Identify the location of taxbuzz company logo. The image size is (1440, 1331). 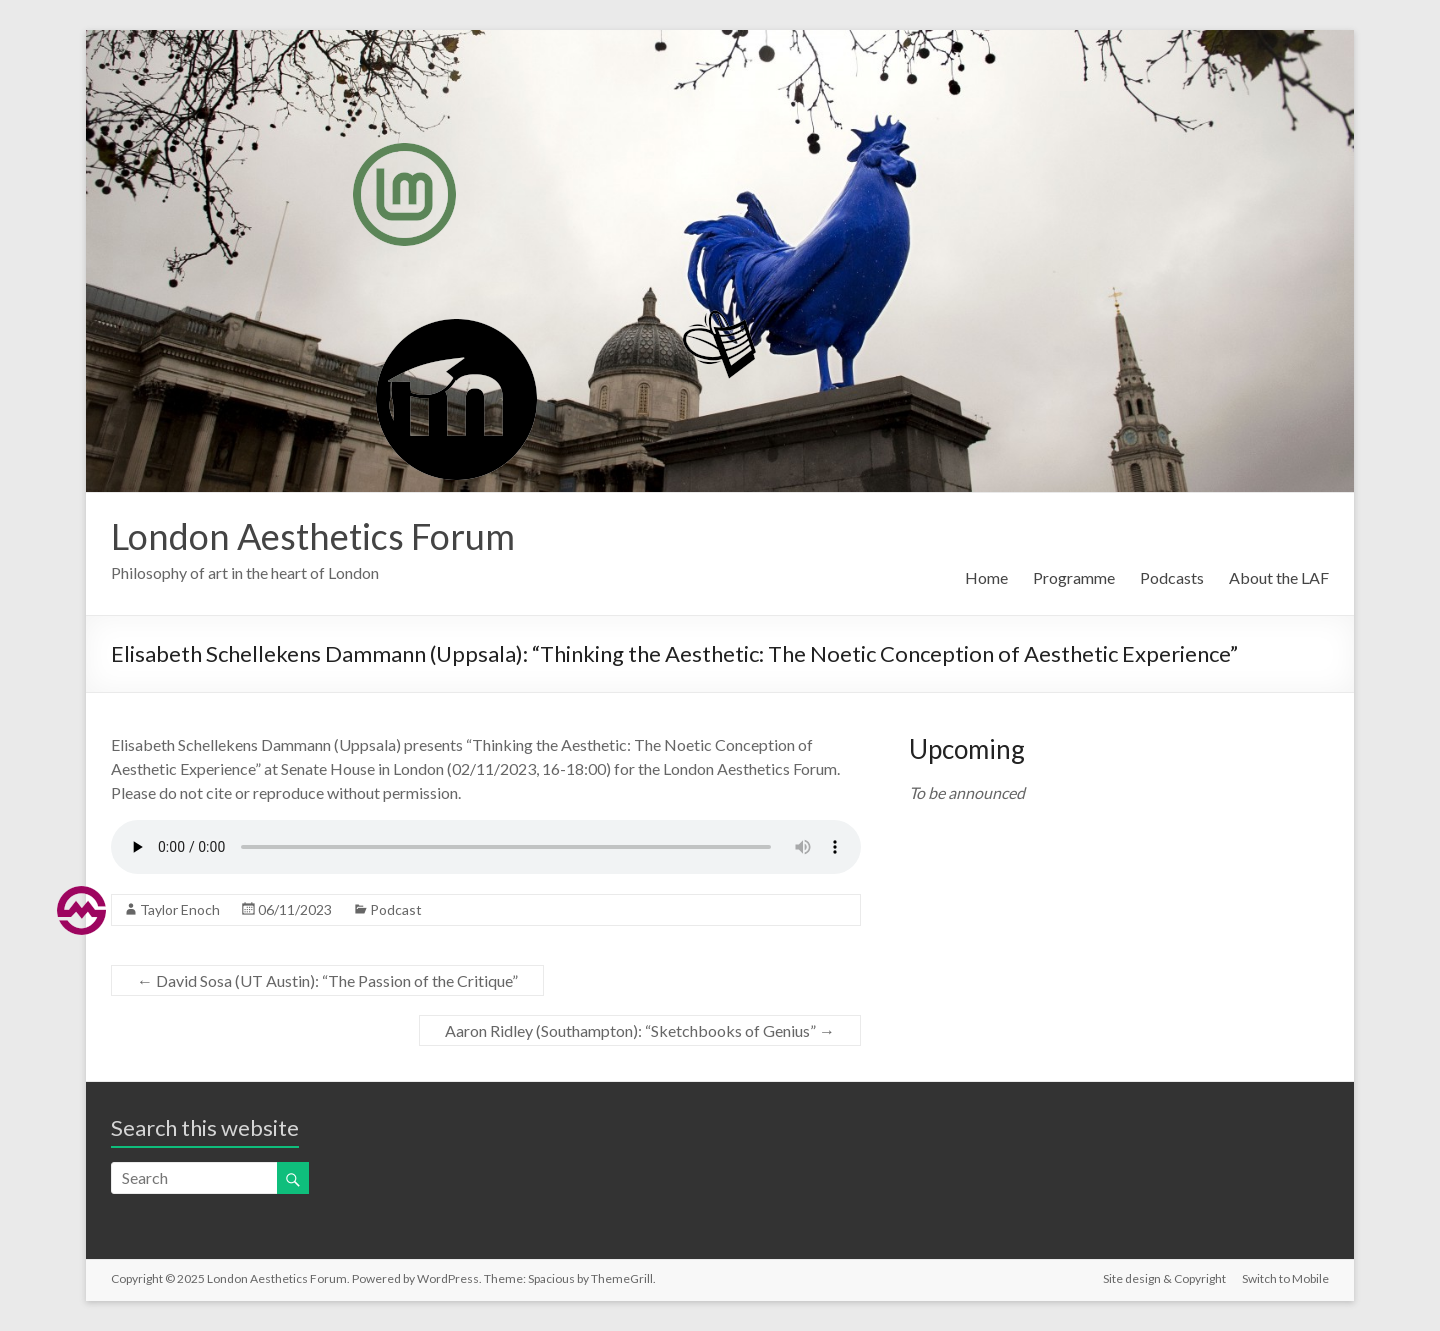
(719, 344).